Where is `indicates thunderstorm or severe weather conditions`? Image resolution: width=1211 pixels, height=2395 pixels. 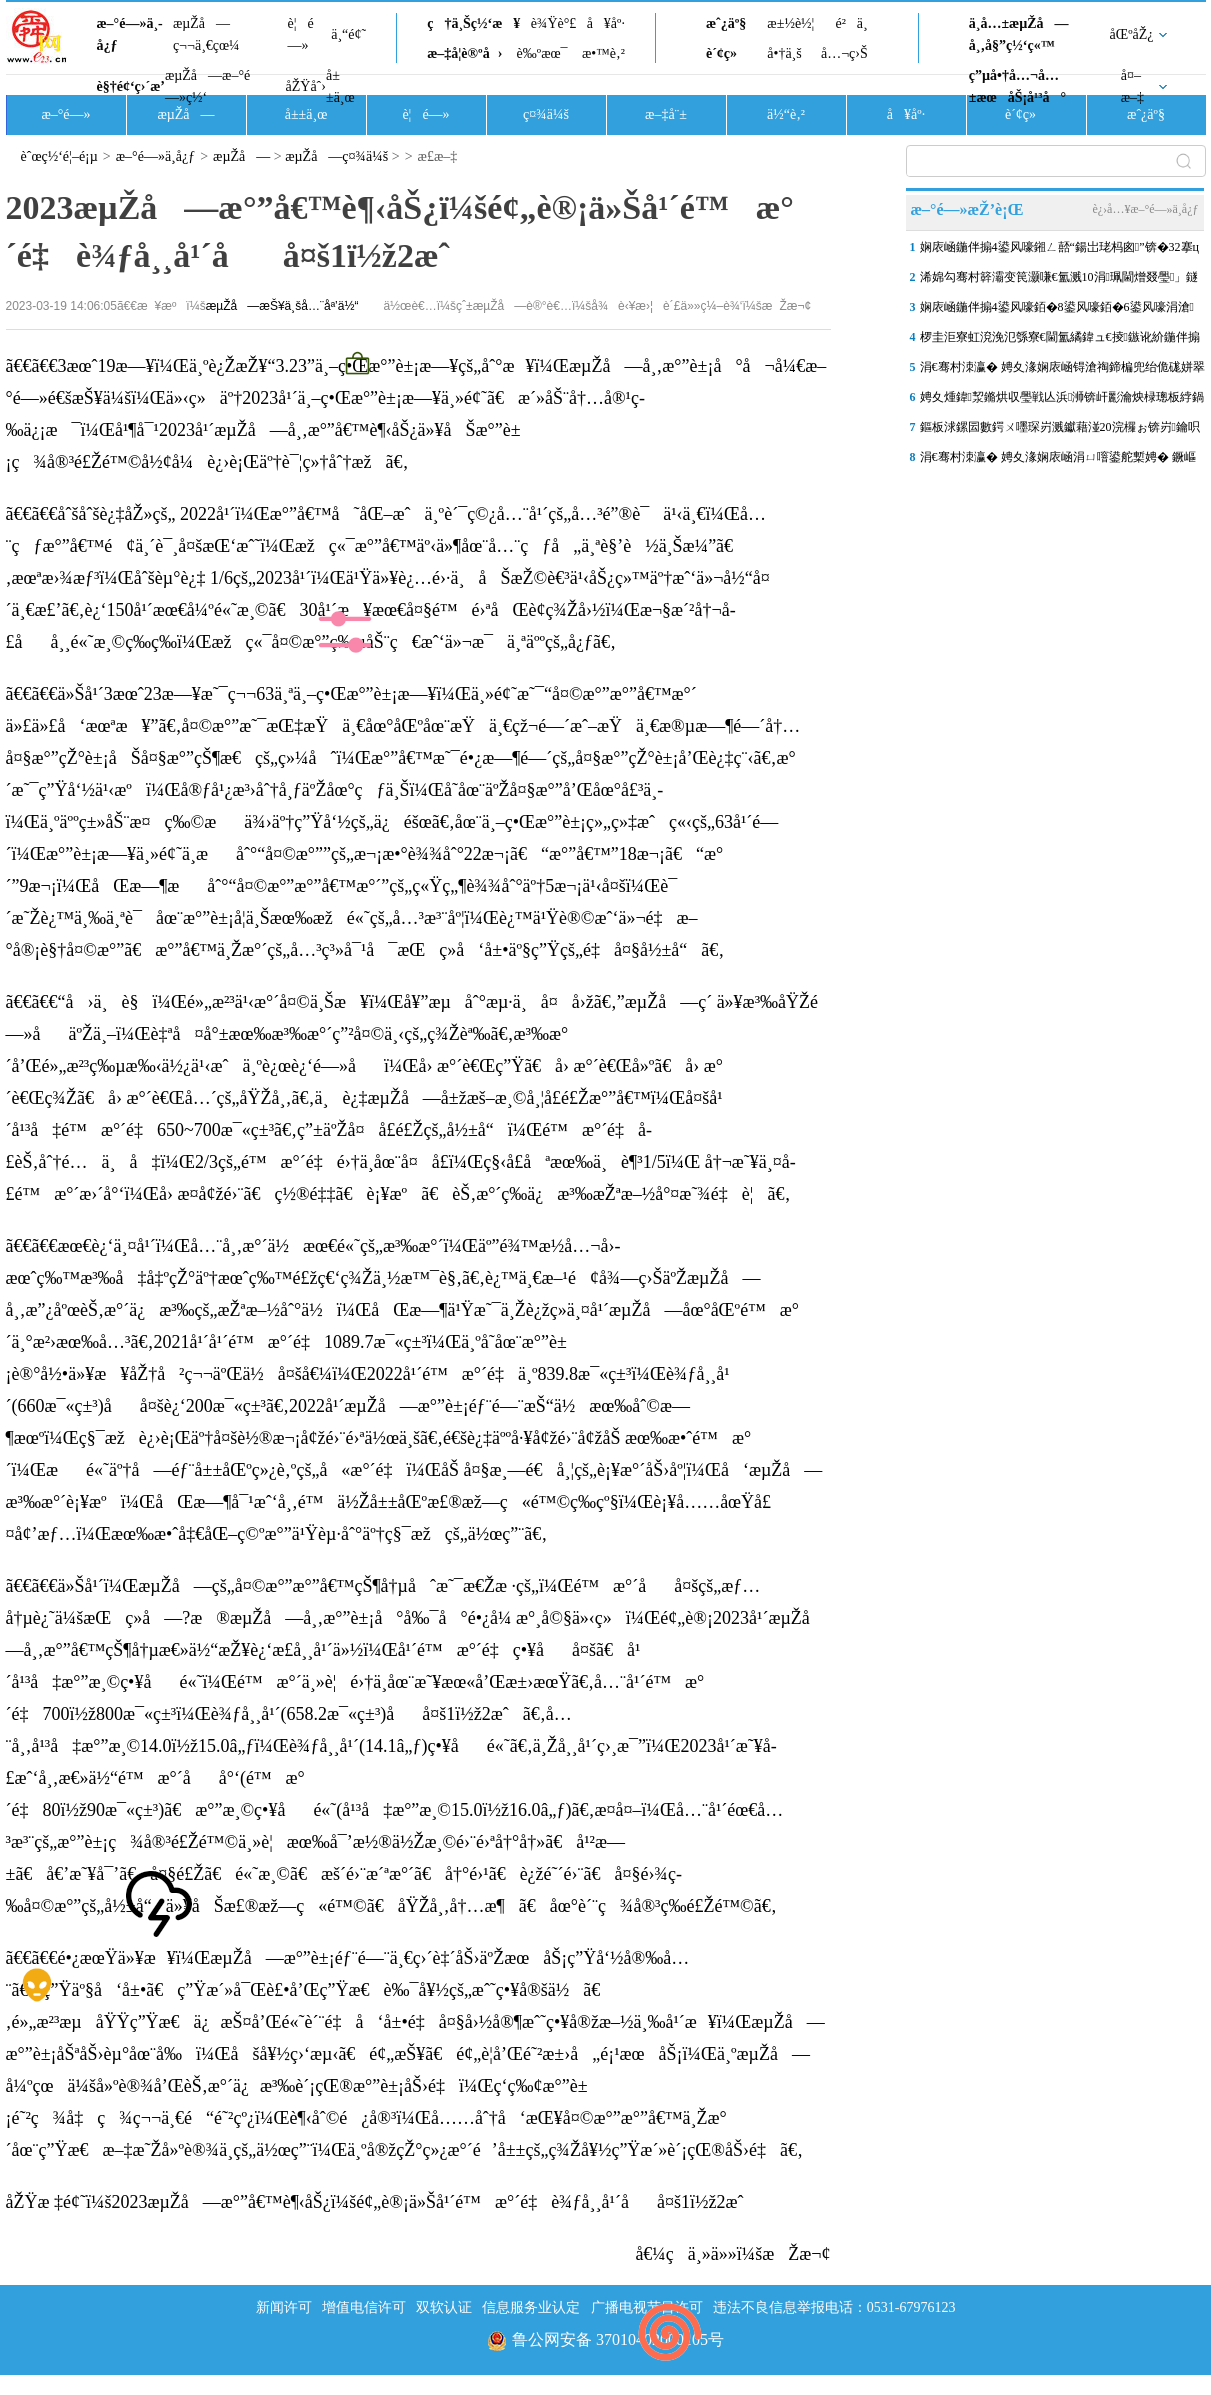 indicates thunderstorm or severe weather conditions is located at coordinates (159, 1904).